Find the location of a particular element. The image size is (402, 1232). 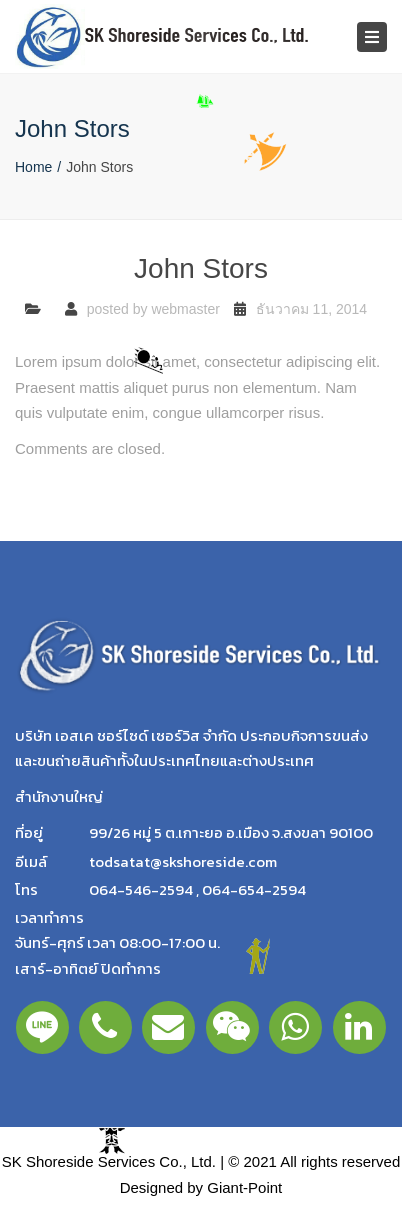

select pikeman unit in strategy game is located at coordinates (258, 956).